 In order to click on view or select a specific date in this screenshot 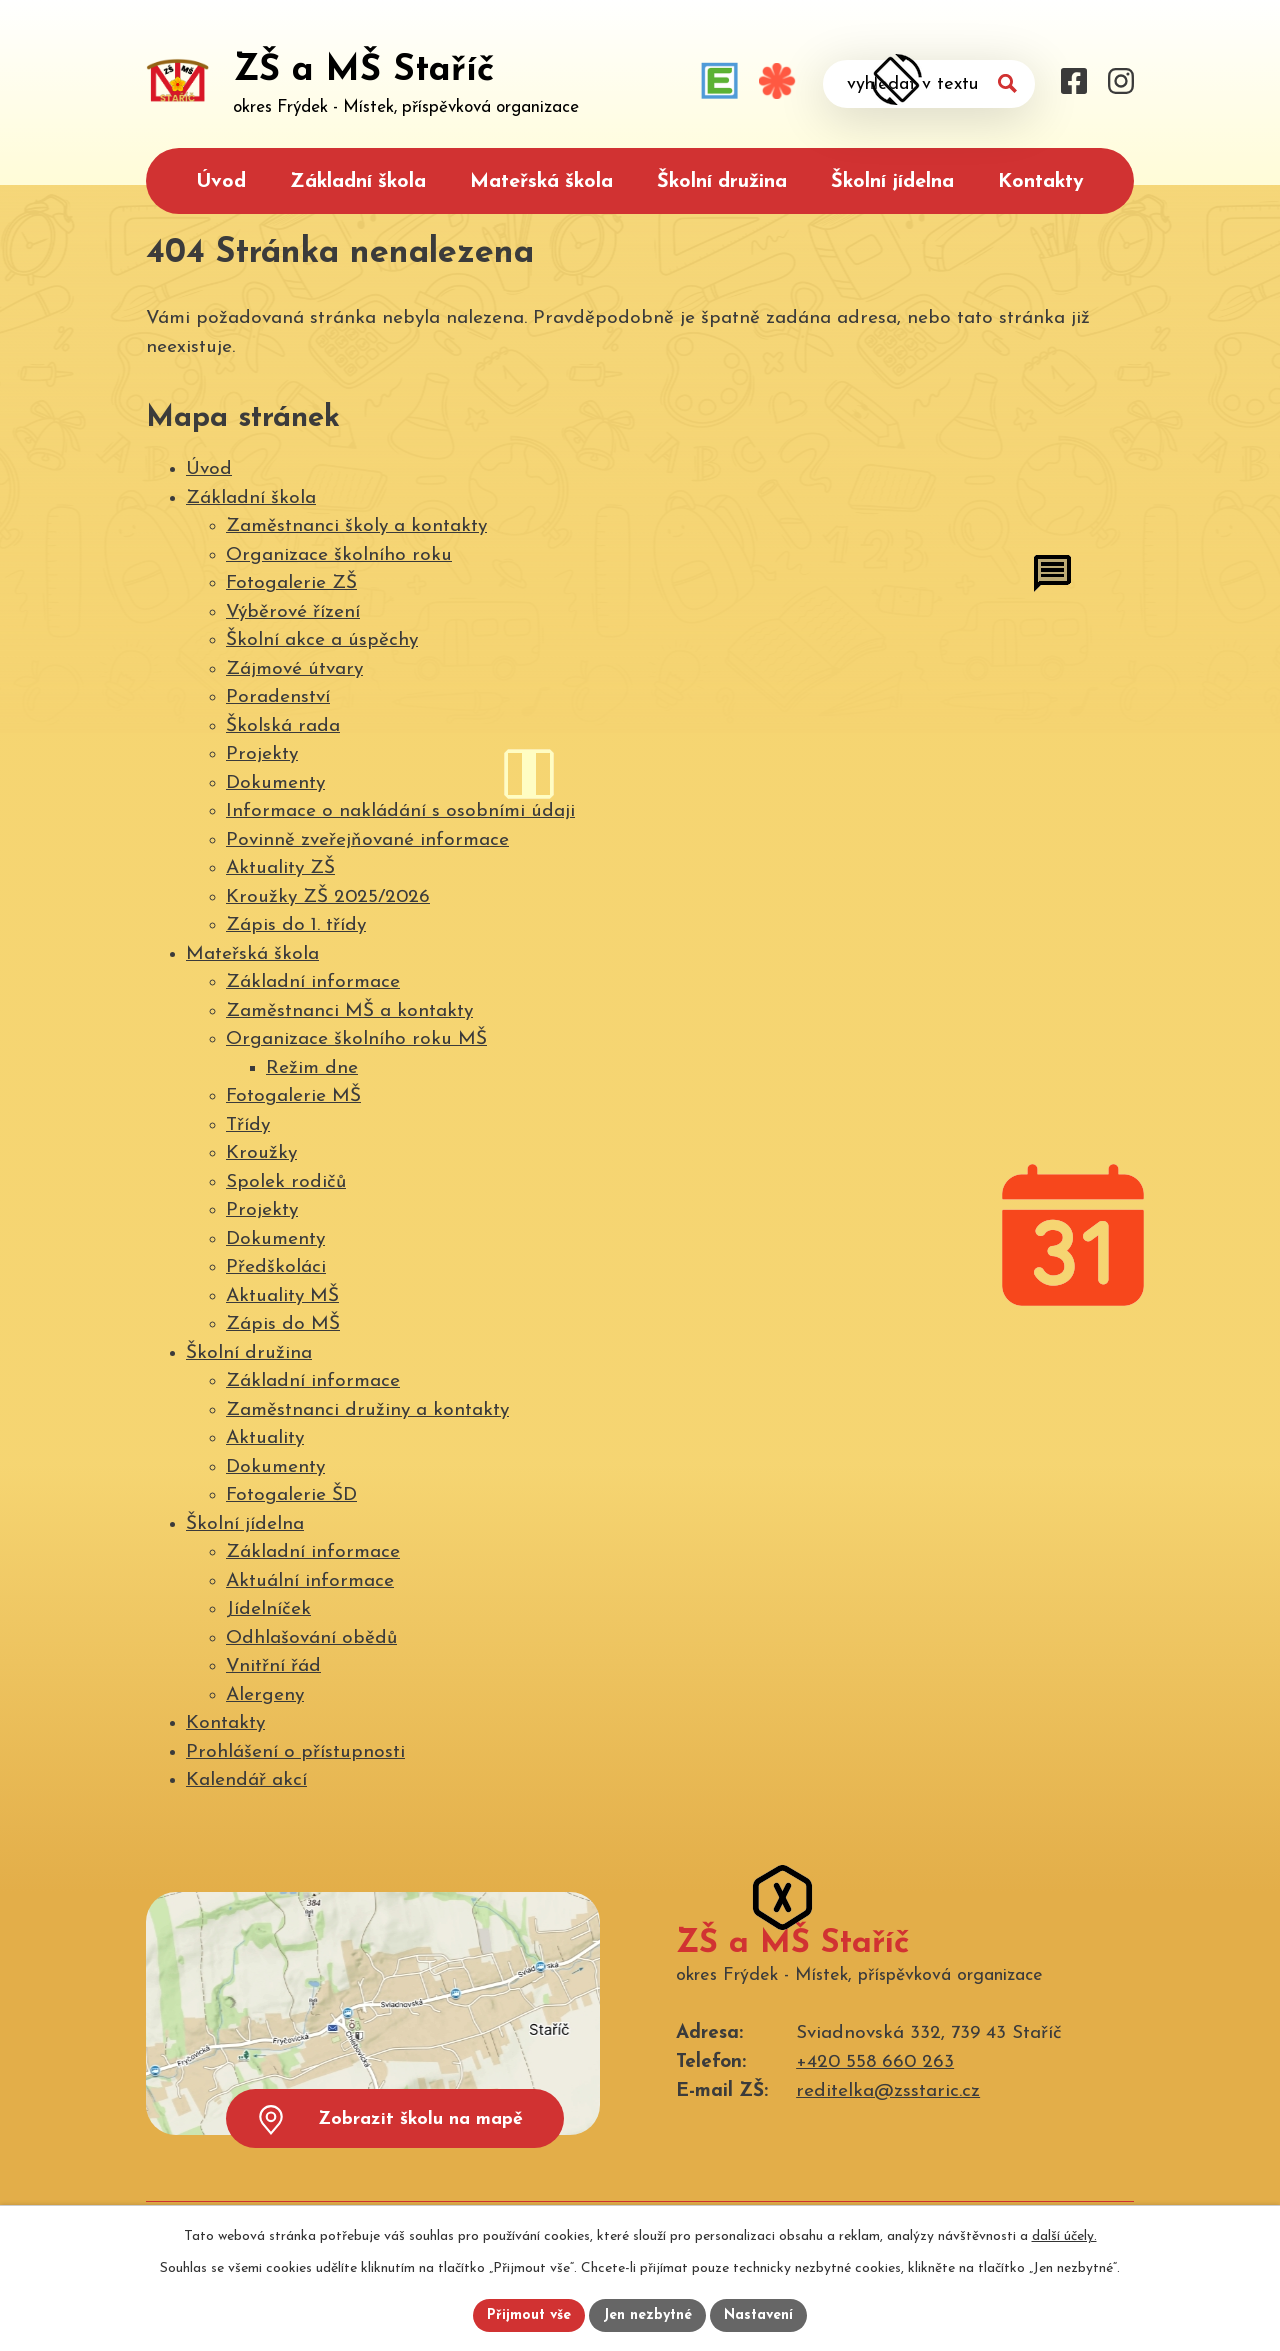, I will do `click(1073, 1235)`.